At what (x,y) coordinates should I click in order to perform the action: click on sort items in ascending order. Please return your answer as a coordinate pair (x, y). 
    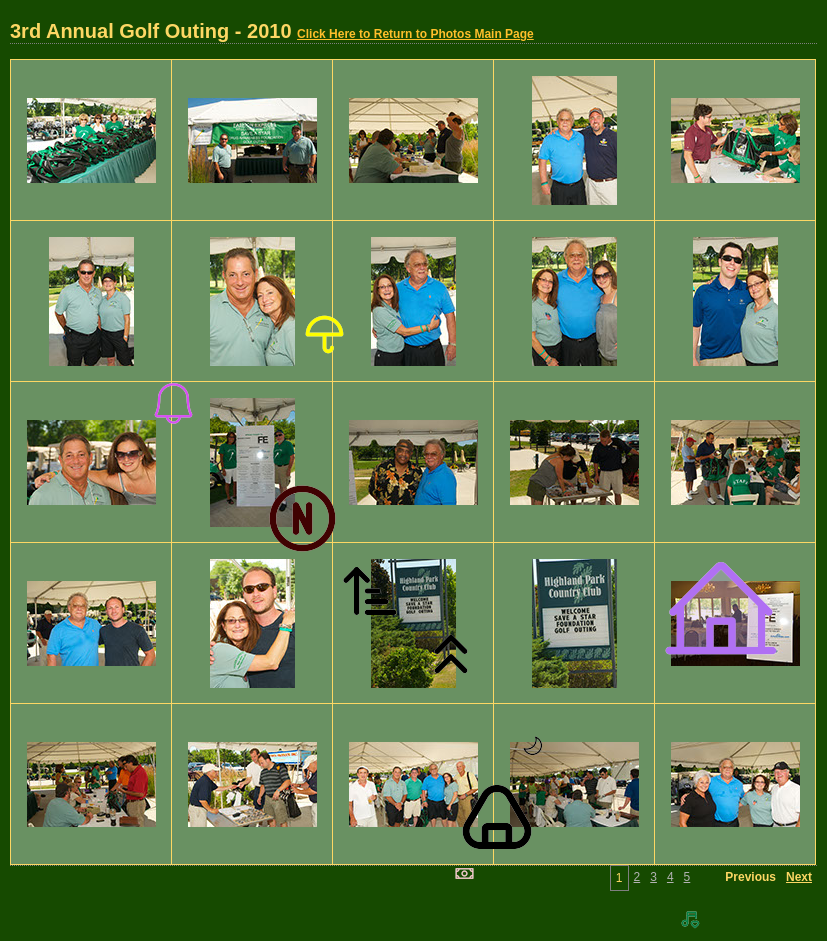
    Looking at the image, I should click on (370, 591).